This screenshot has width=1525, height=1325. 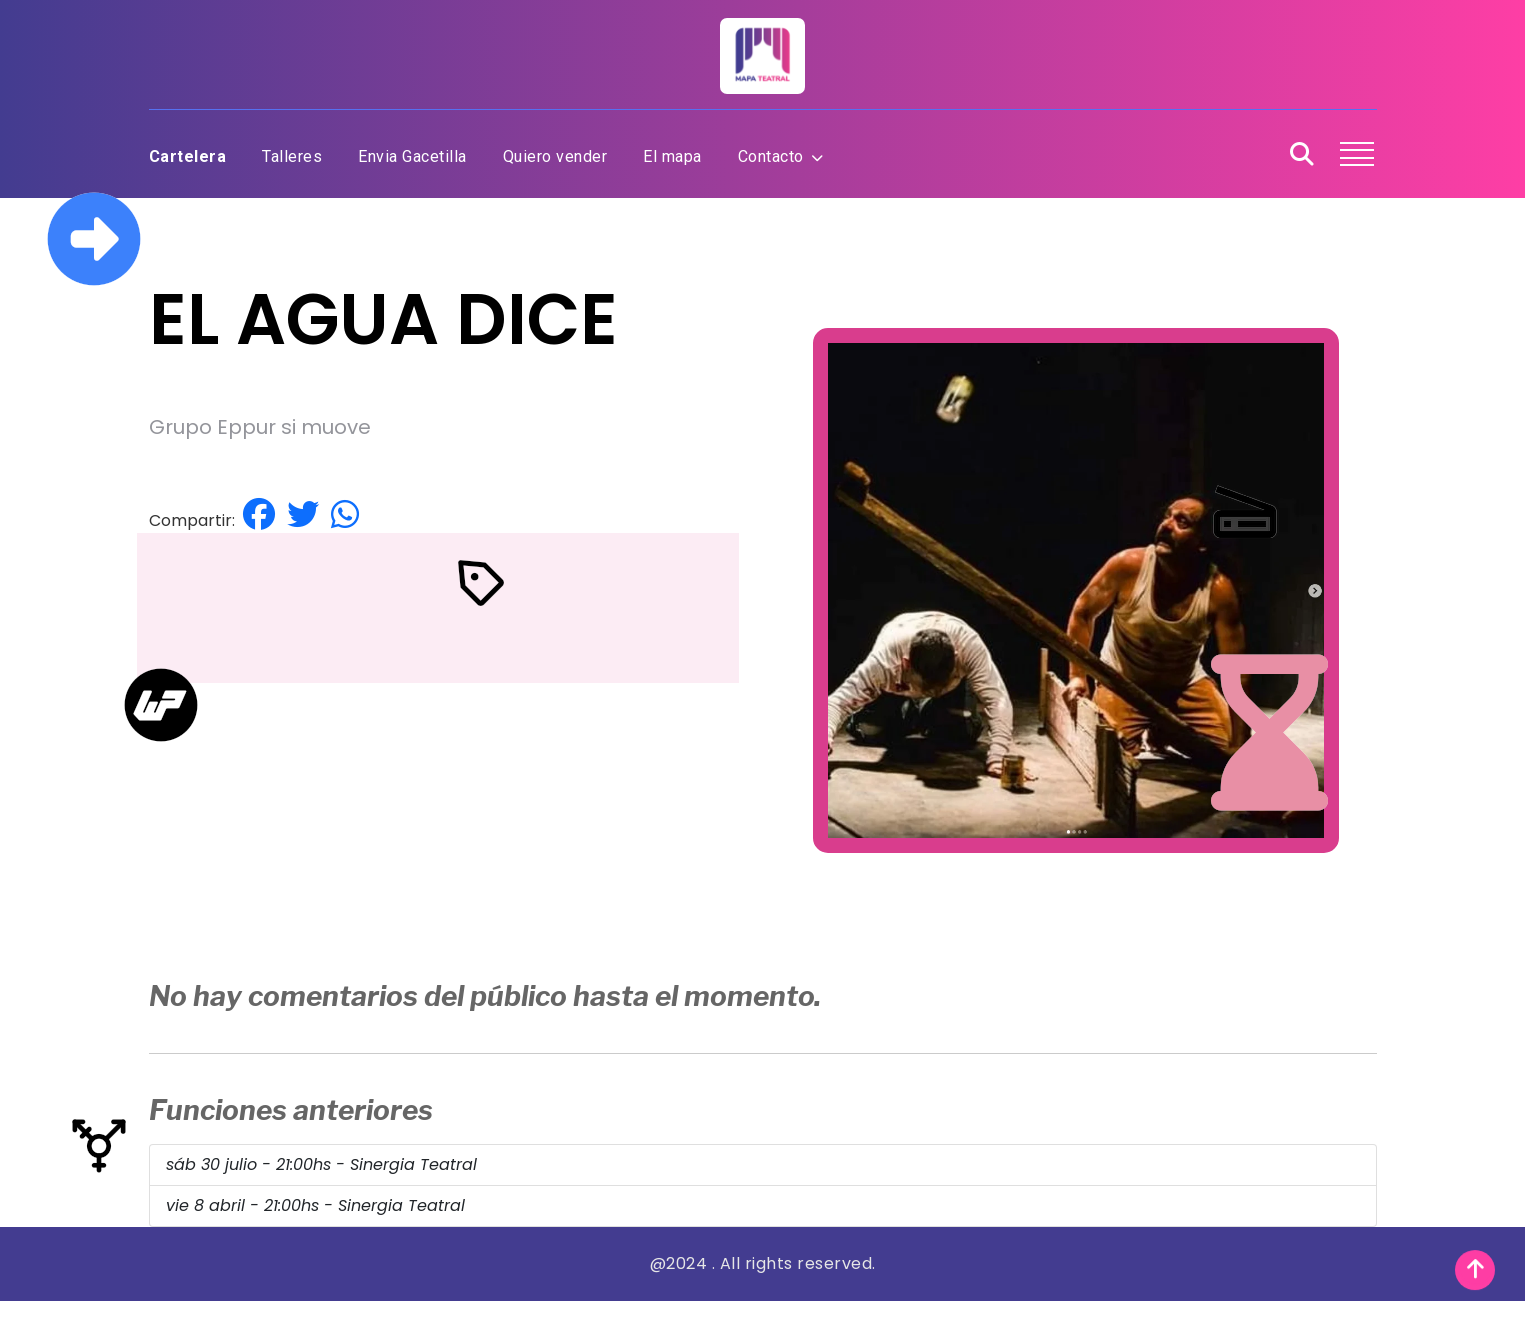 I want to click on scan a document or image, so click(x=1245, y=510).